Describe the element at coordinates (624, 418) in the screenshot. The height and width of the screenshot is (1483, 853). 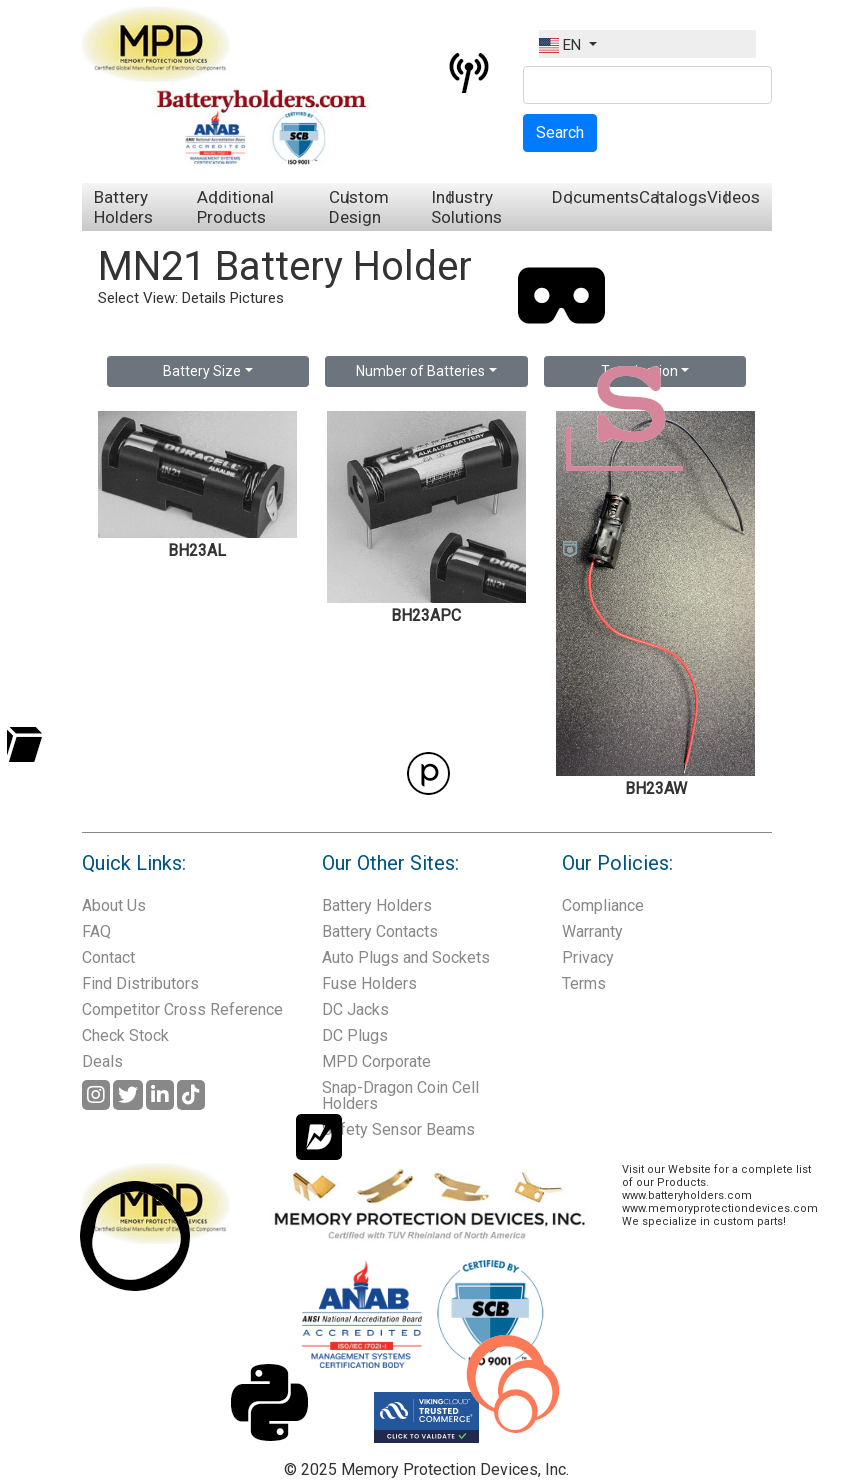
I see `slackware linux distribution logo` at that location.